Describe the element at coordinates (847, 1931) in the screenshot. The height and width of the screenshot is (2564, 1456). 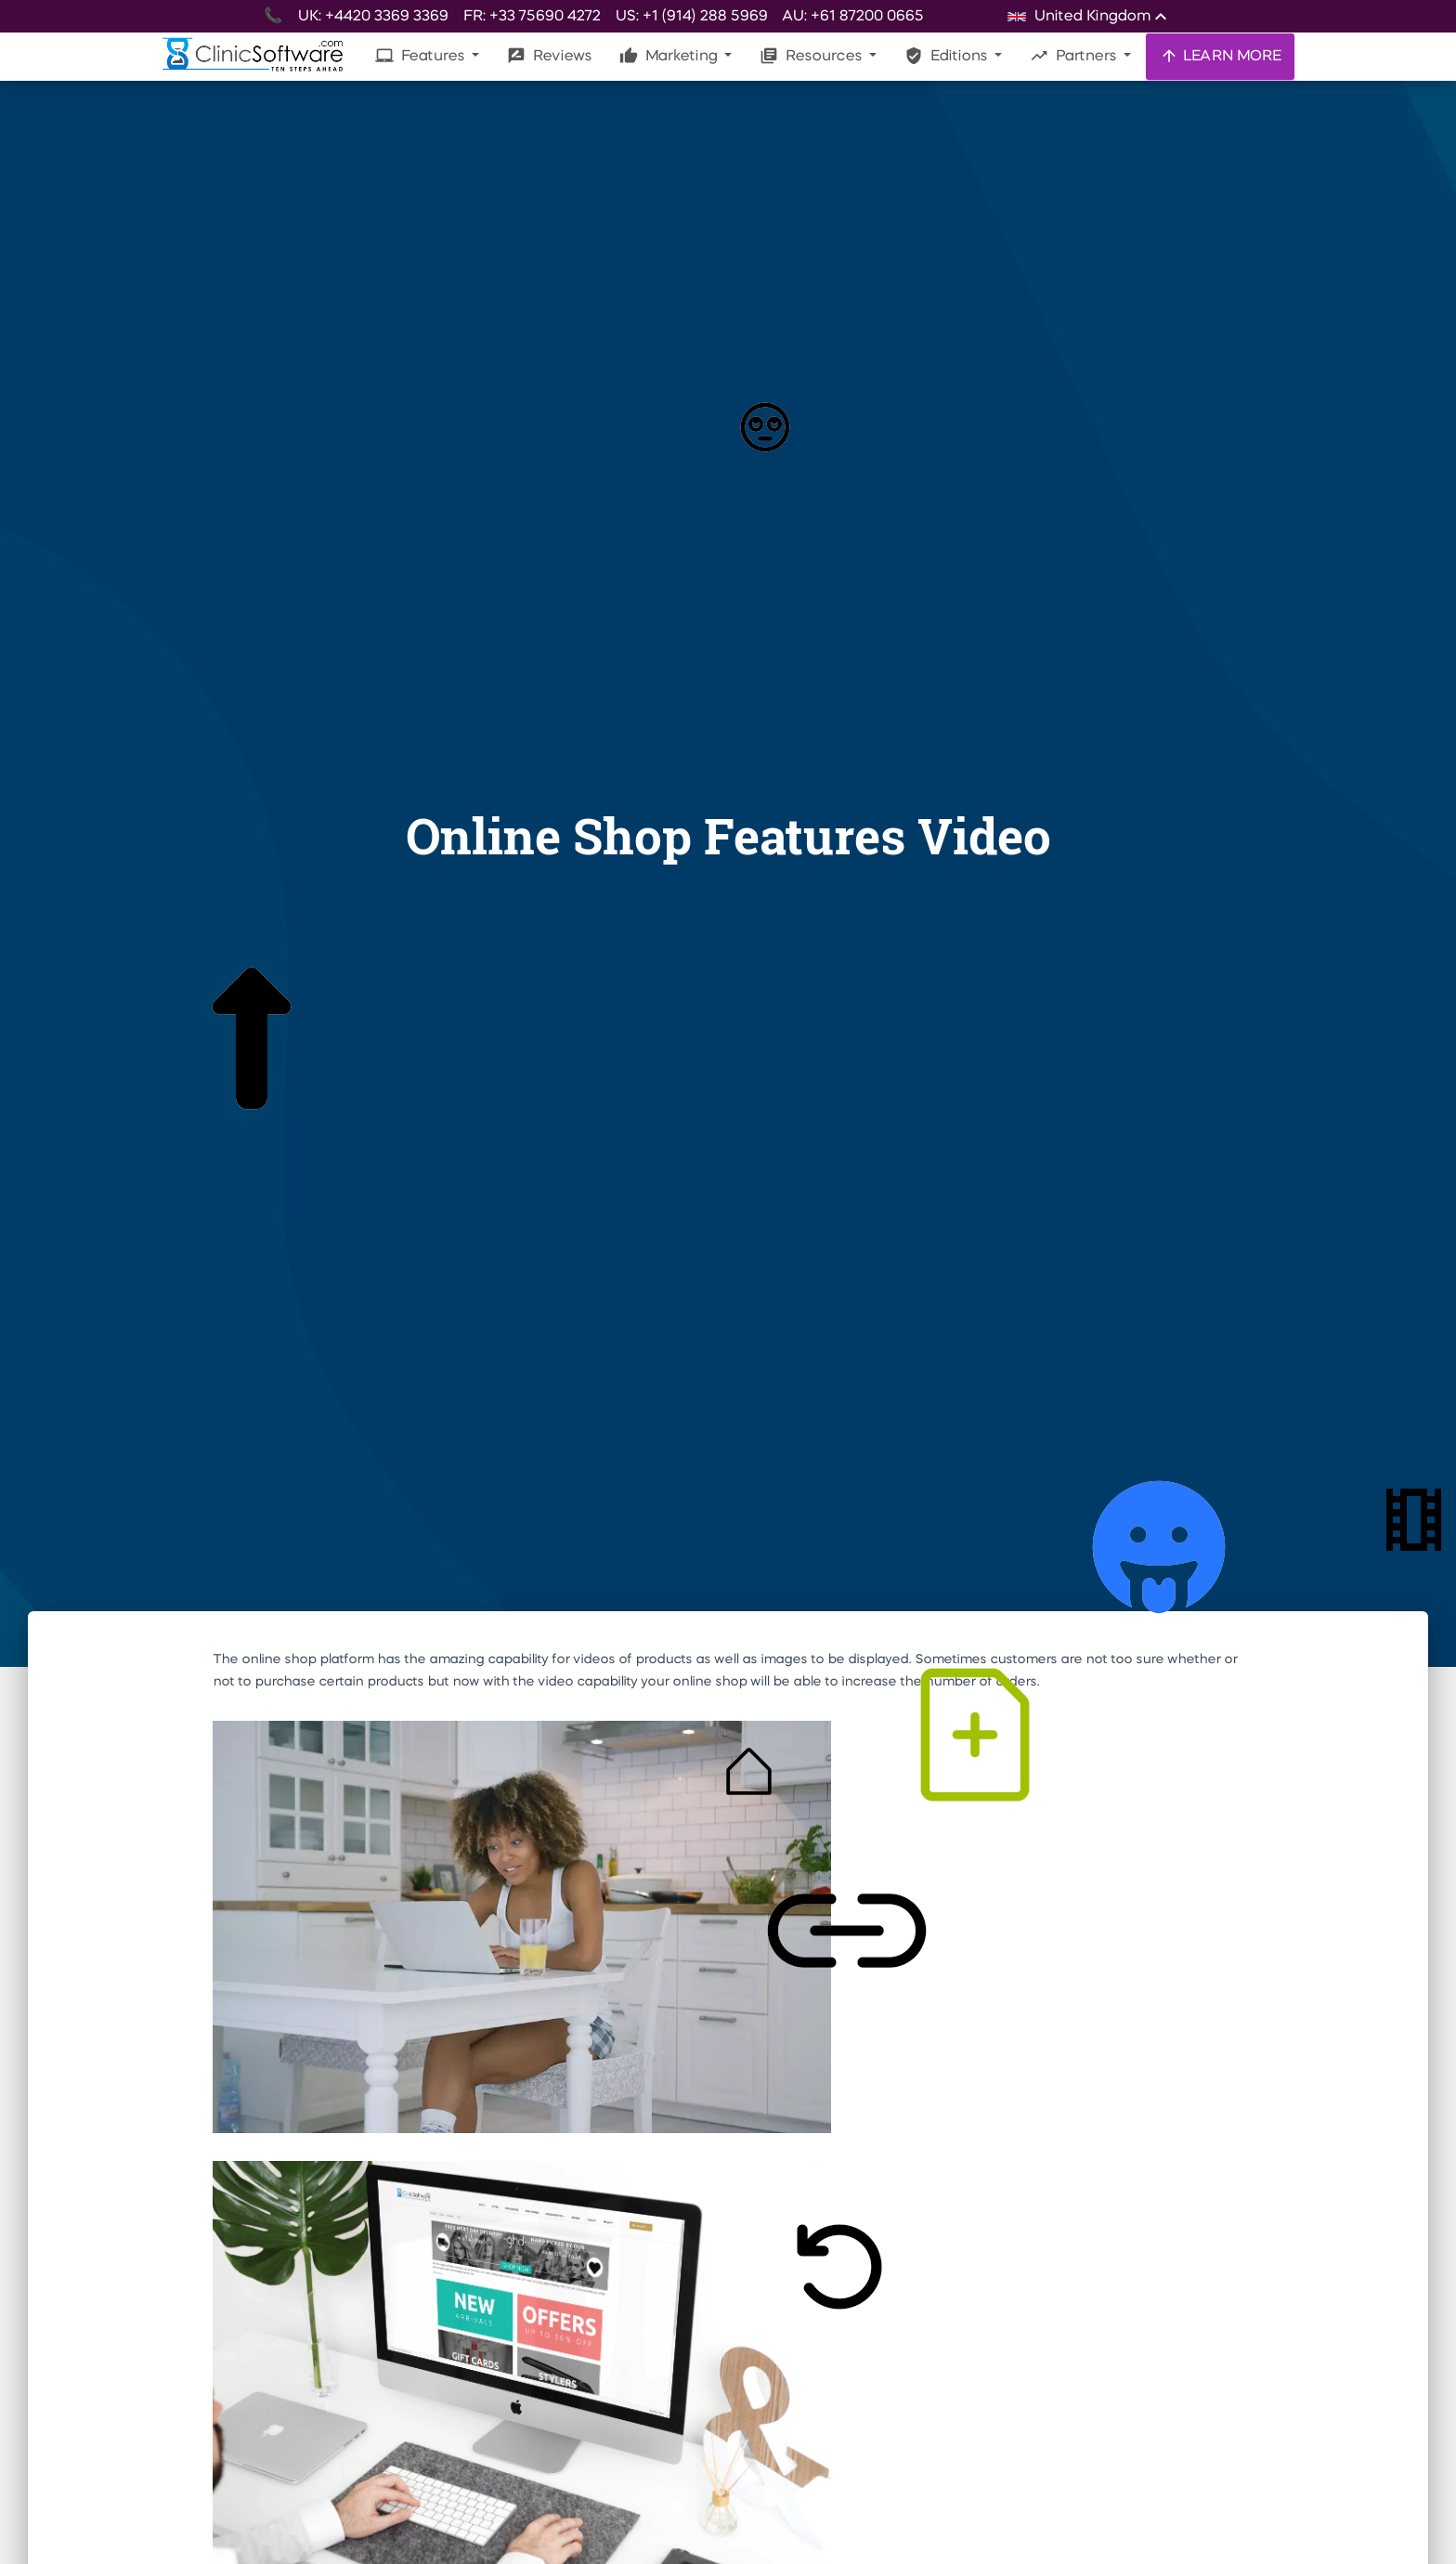
I see `copy link to clipboard` at that location.